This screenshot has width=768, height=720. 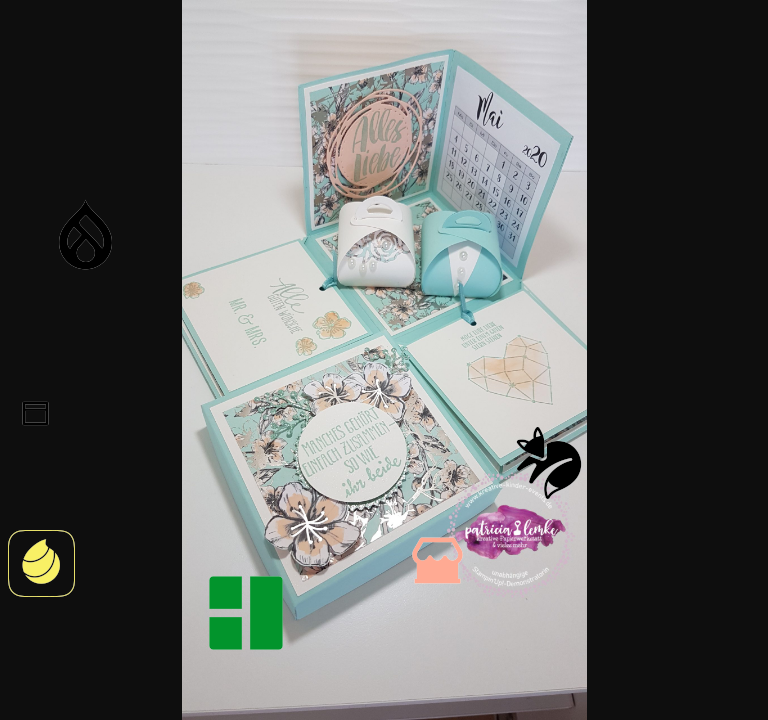 What do you see at coordinates (85, 234) in the screenshot?
I see `drupal content management system logo` at bounding box center [85, 234].